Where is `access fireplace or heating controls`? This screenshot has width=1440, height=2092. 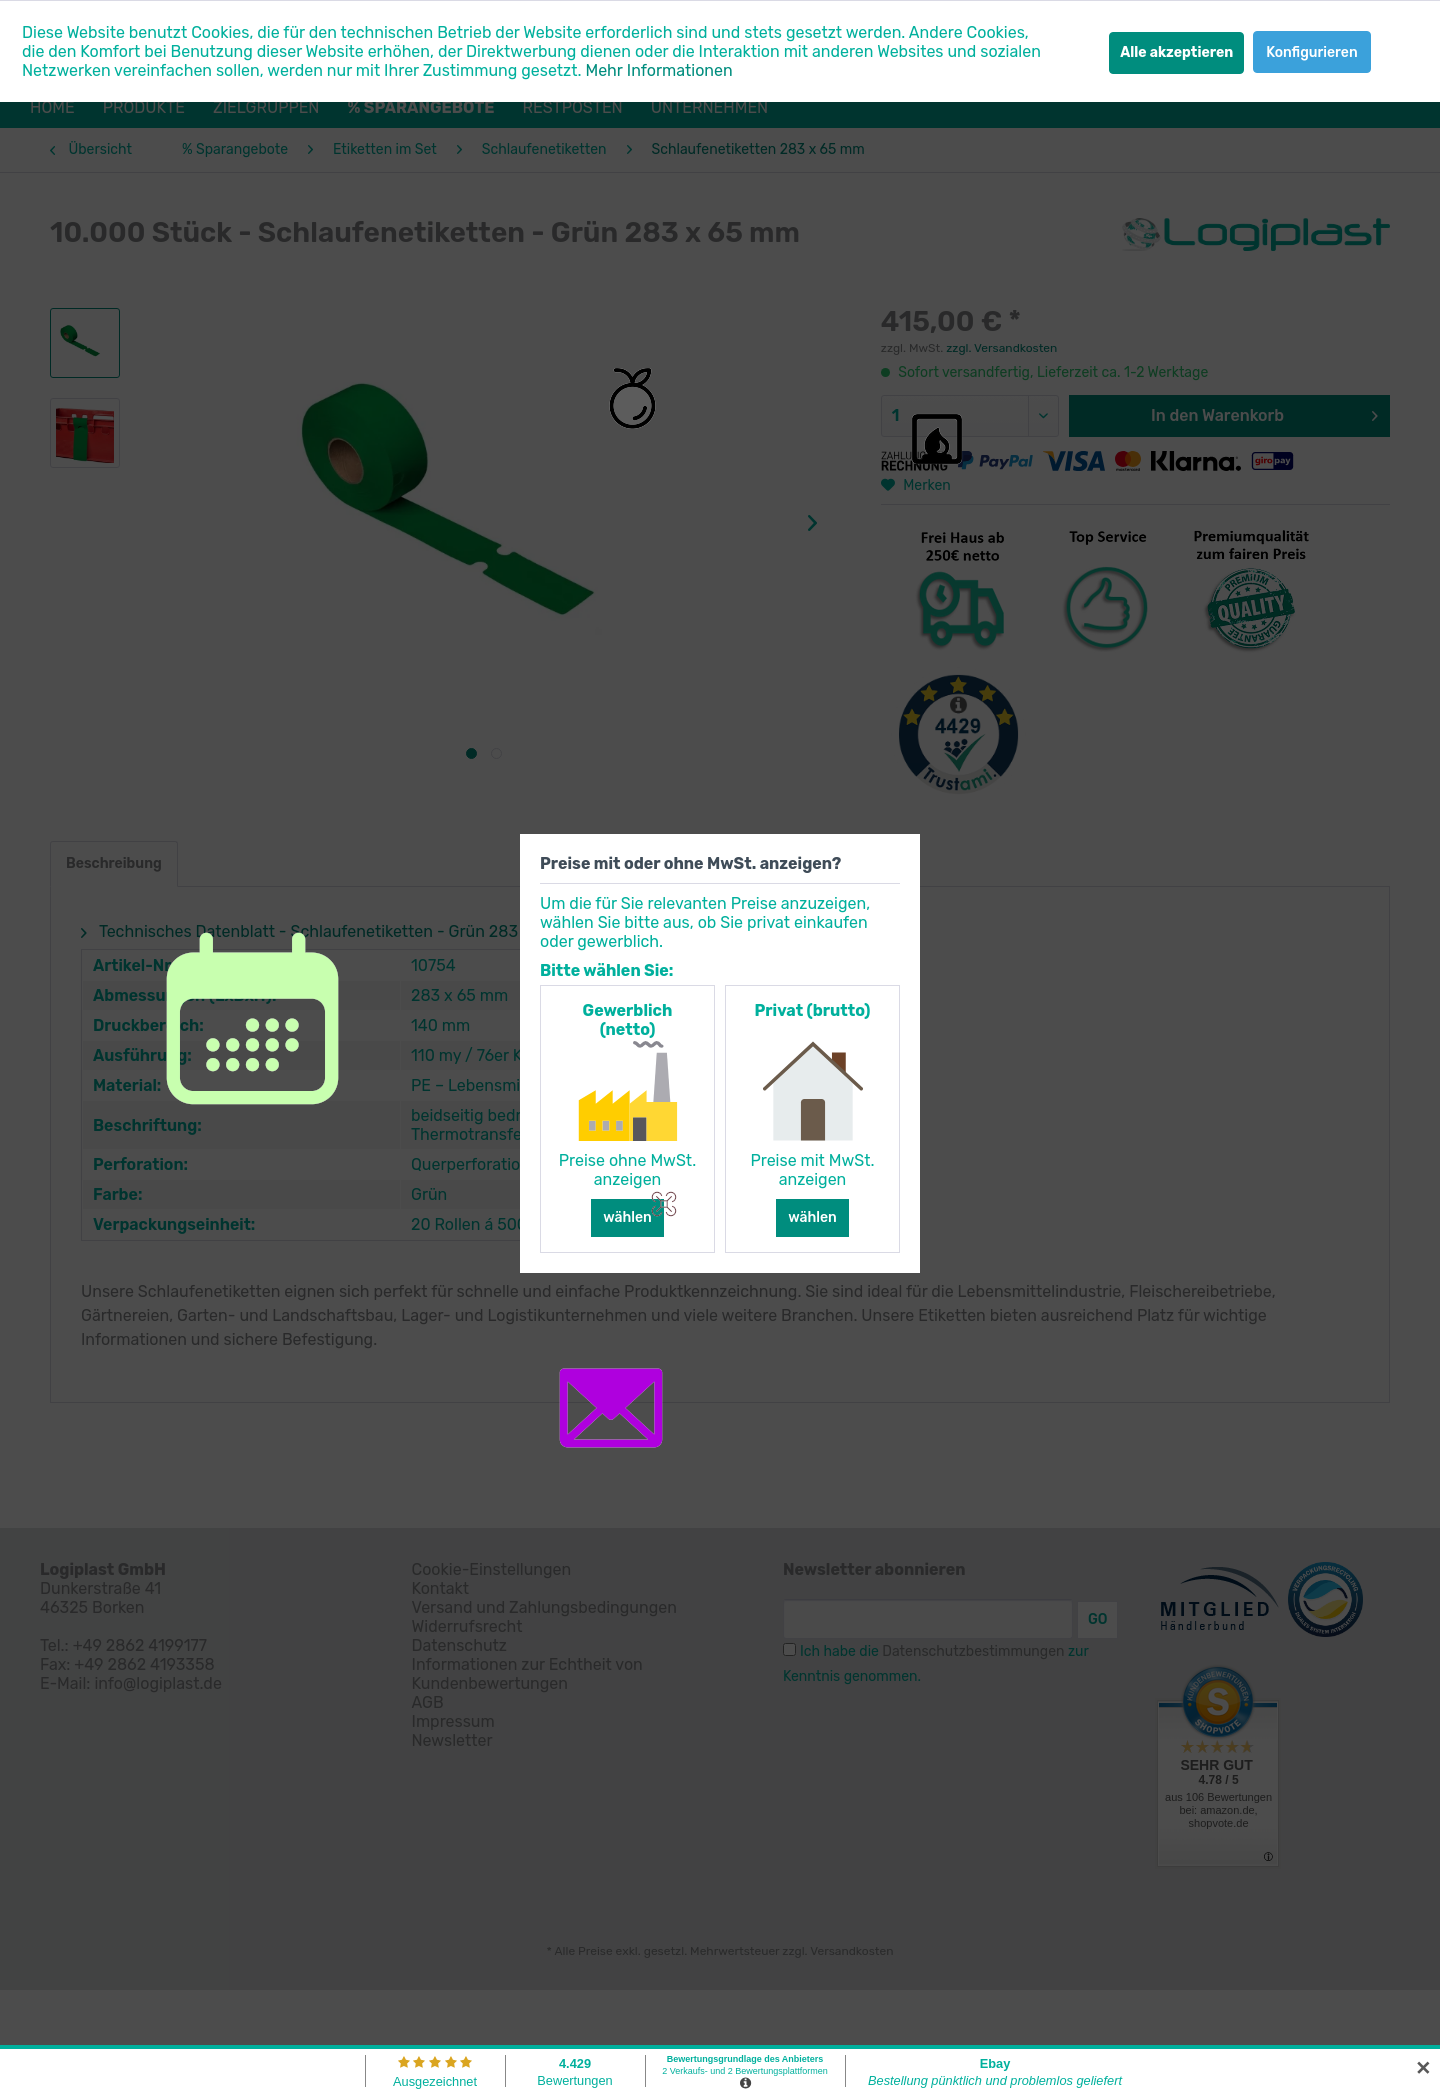
access fireplace or heating controls is located at coordinates (937, 439).